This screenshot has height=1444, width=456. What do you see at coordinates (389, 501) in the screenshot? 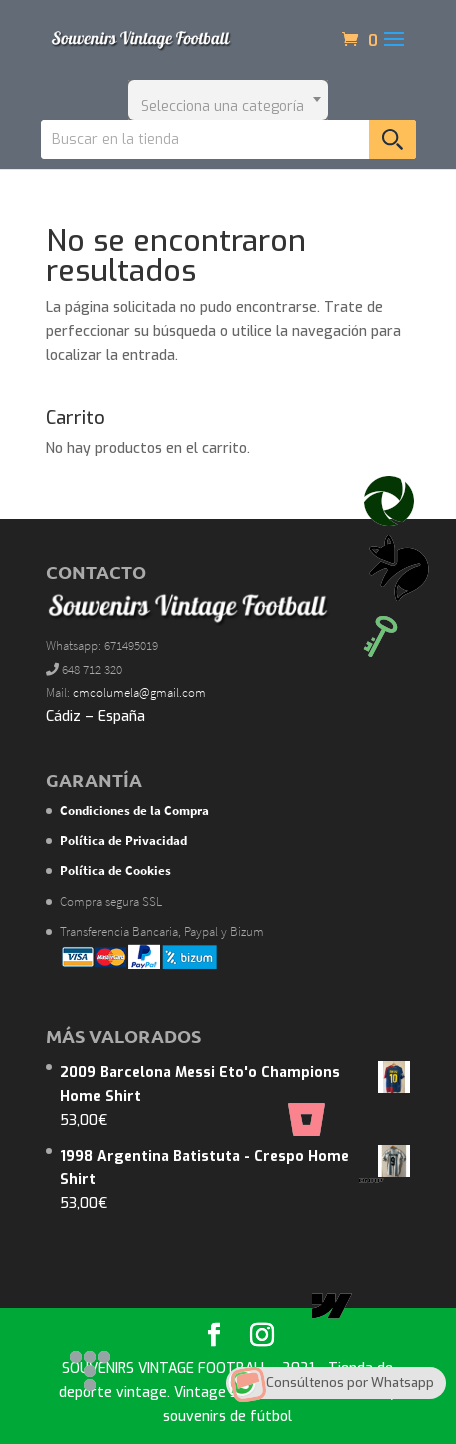
I see `appium logo - open source mobile automation testing framework` at bounding box center [389, 501].